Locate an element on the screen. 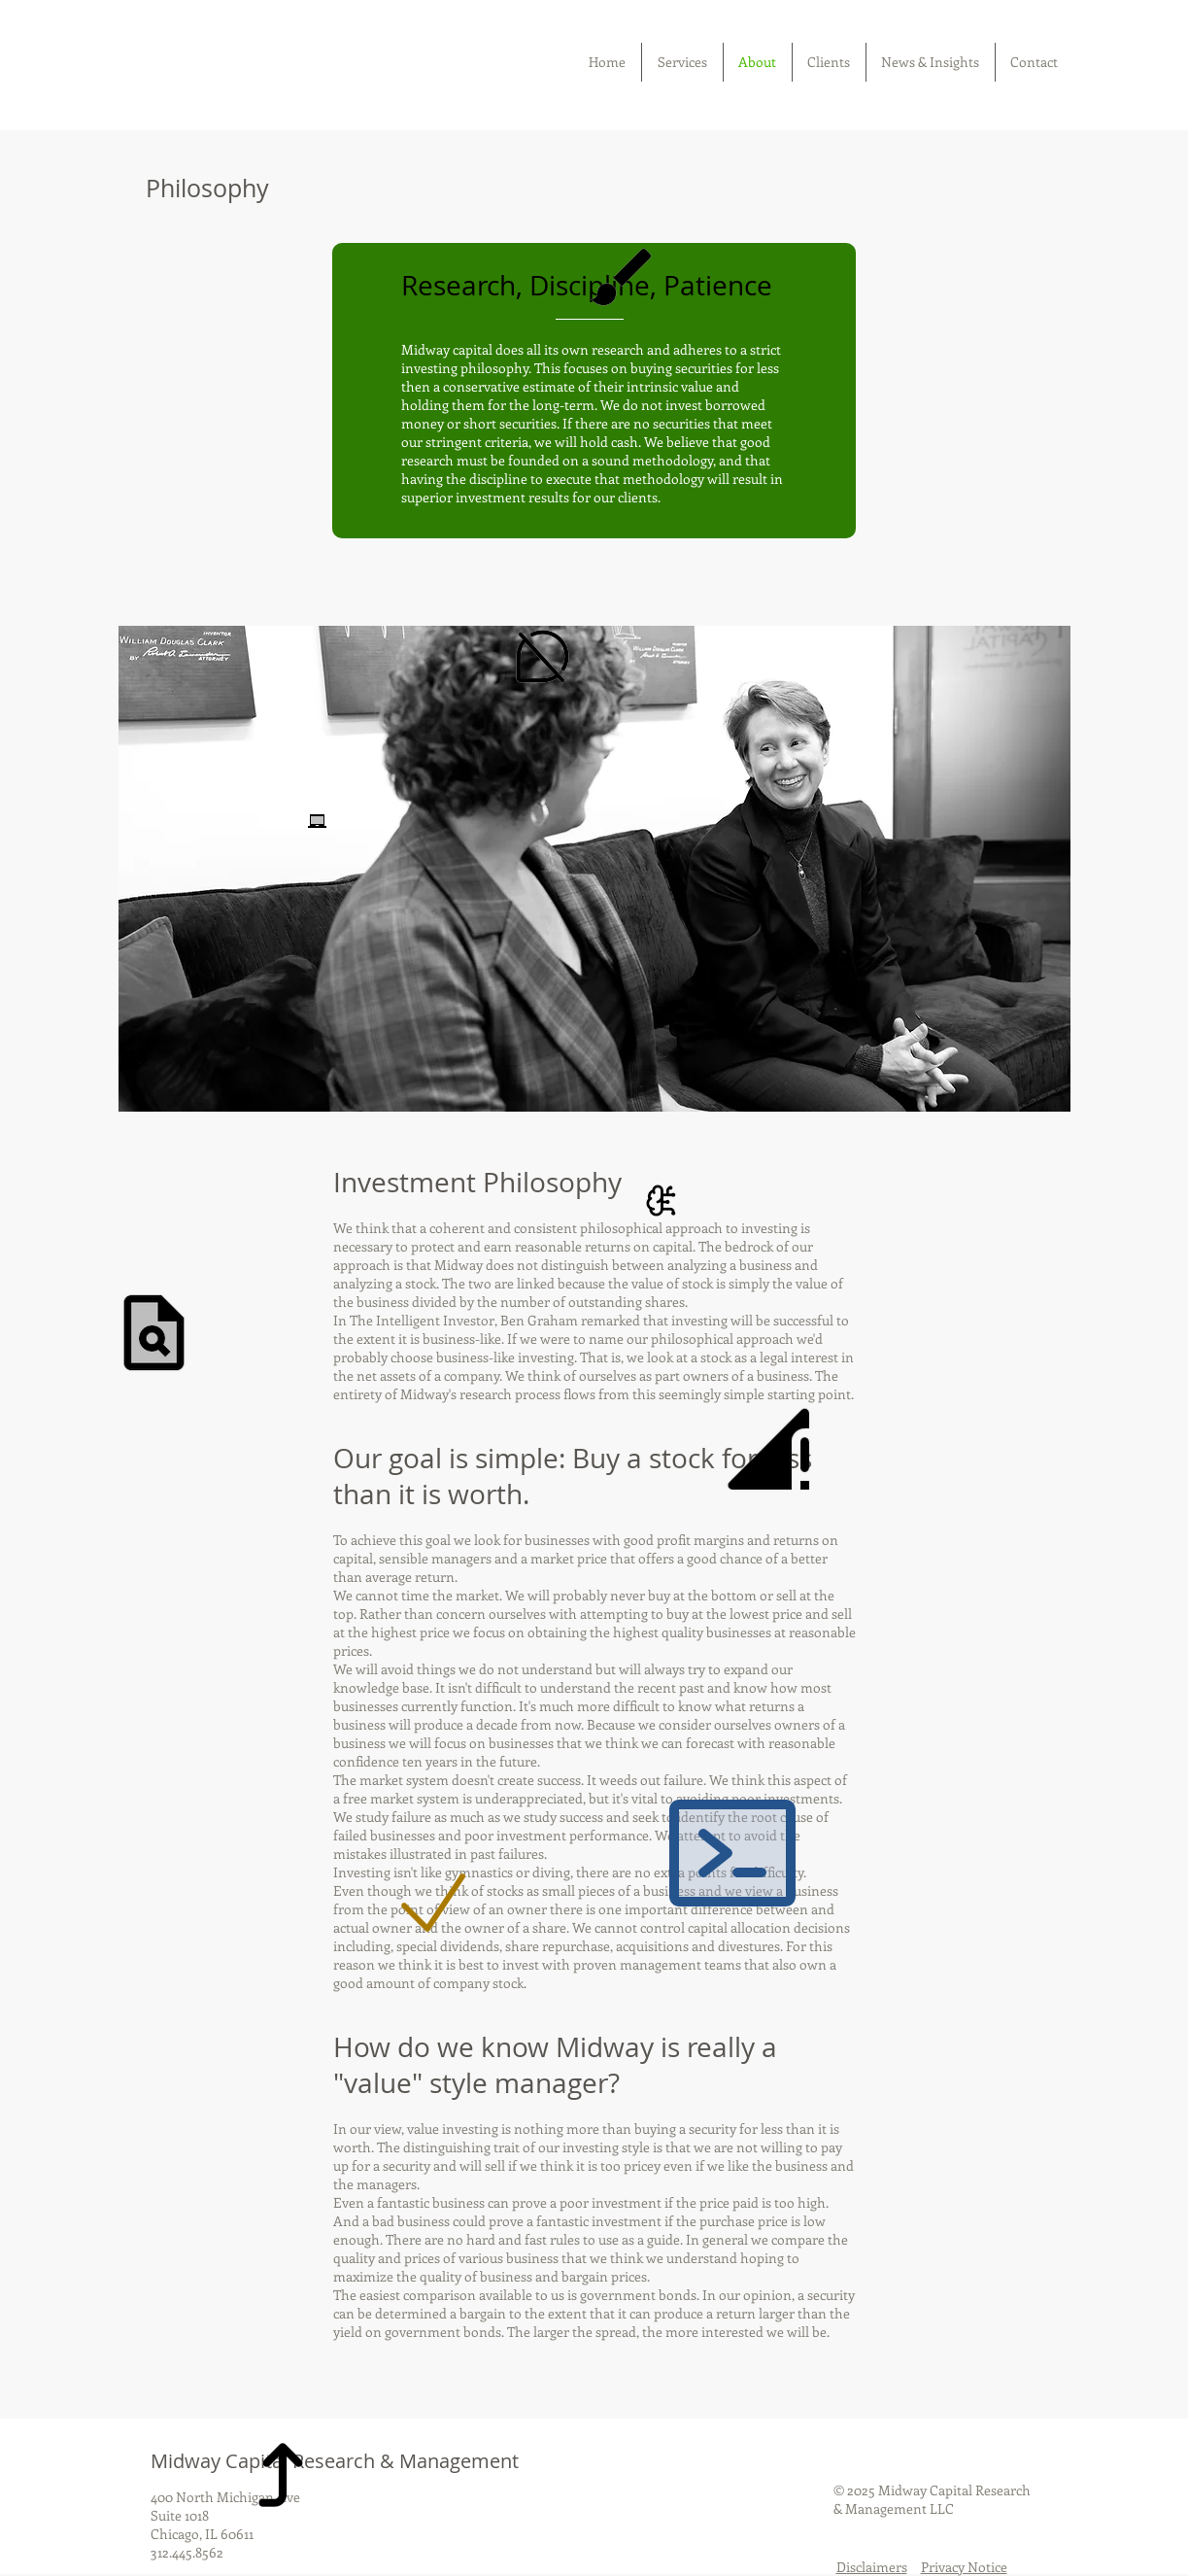 This screenshot has height=2576, width=1188. confirm or complete an action is located at coordinates (433, 1903).